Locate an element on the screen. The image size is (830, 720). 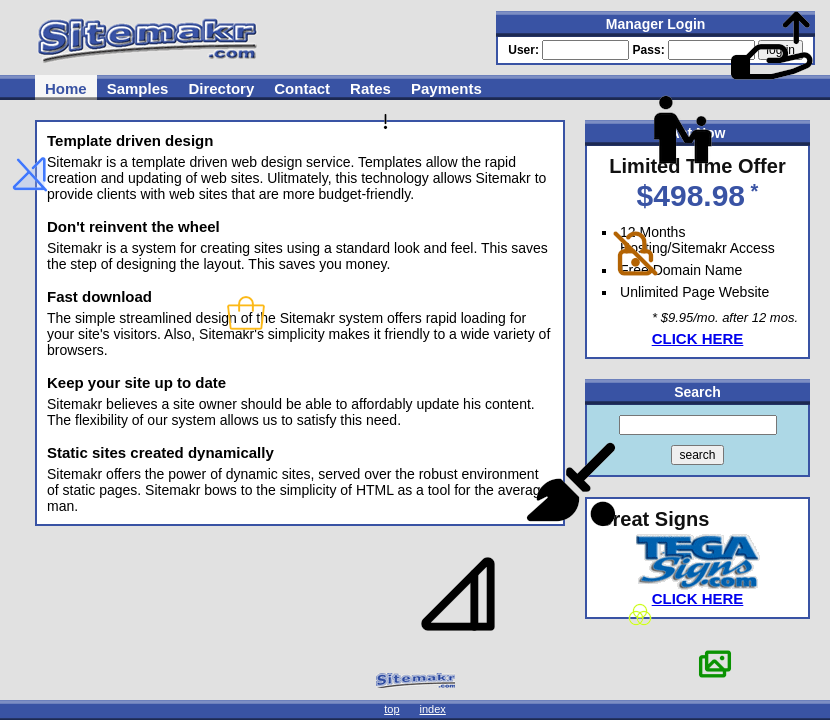
view your shopping bag is located at coordinates (246, 315).